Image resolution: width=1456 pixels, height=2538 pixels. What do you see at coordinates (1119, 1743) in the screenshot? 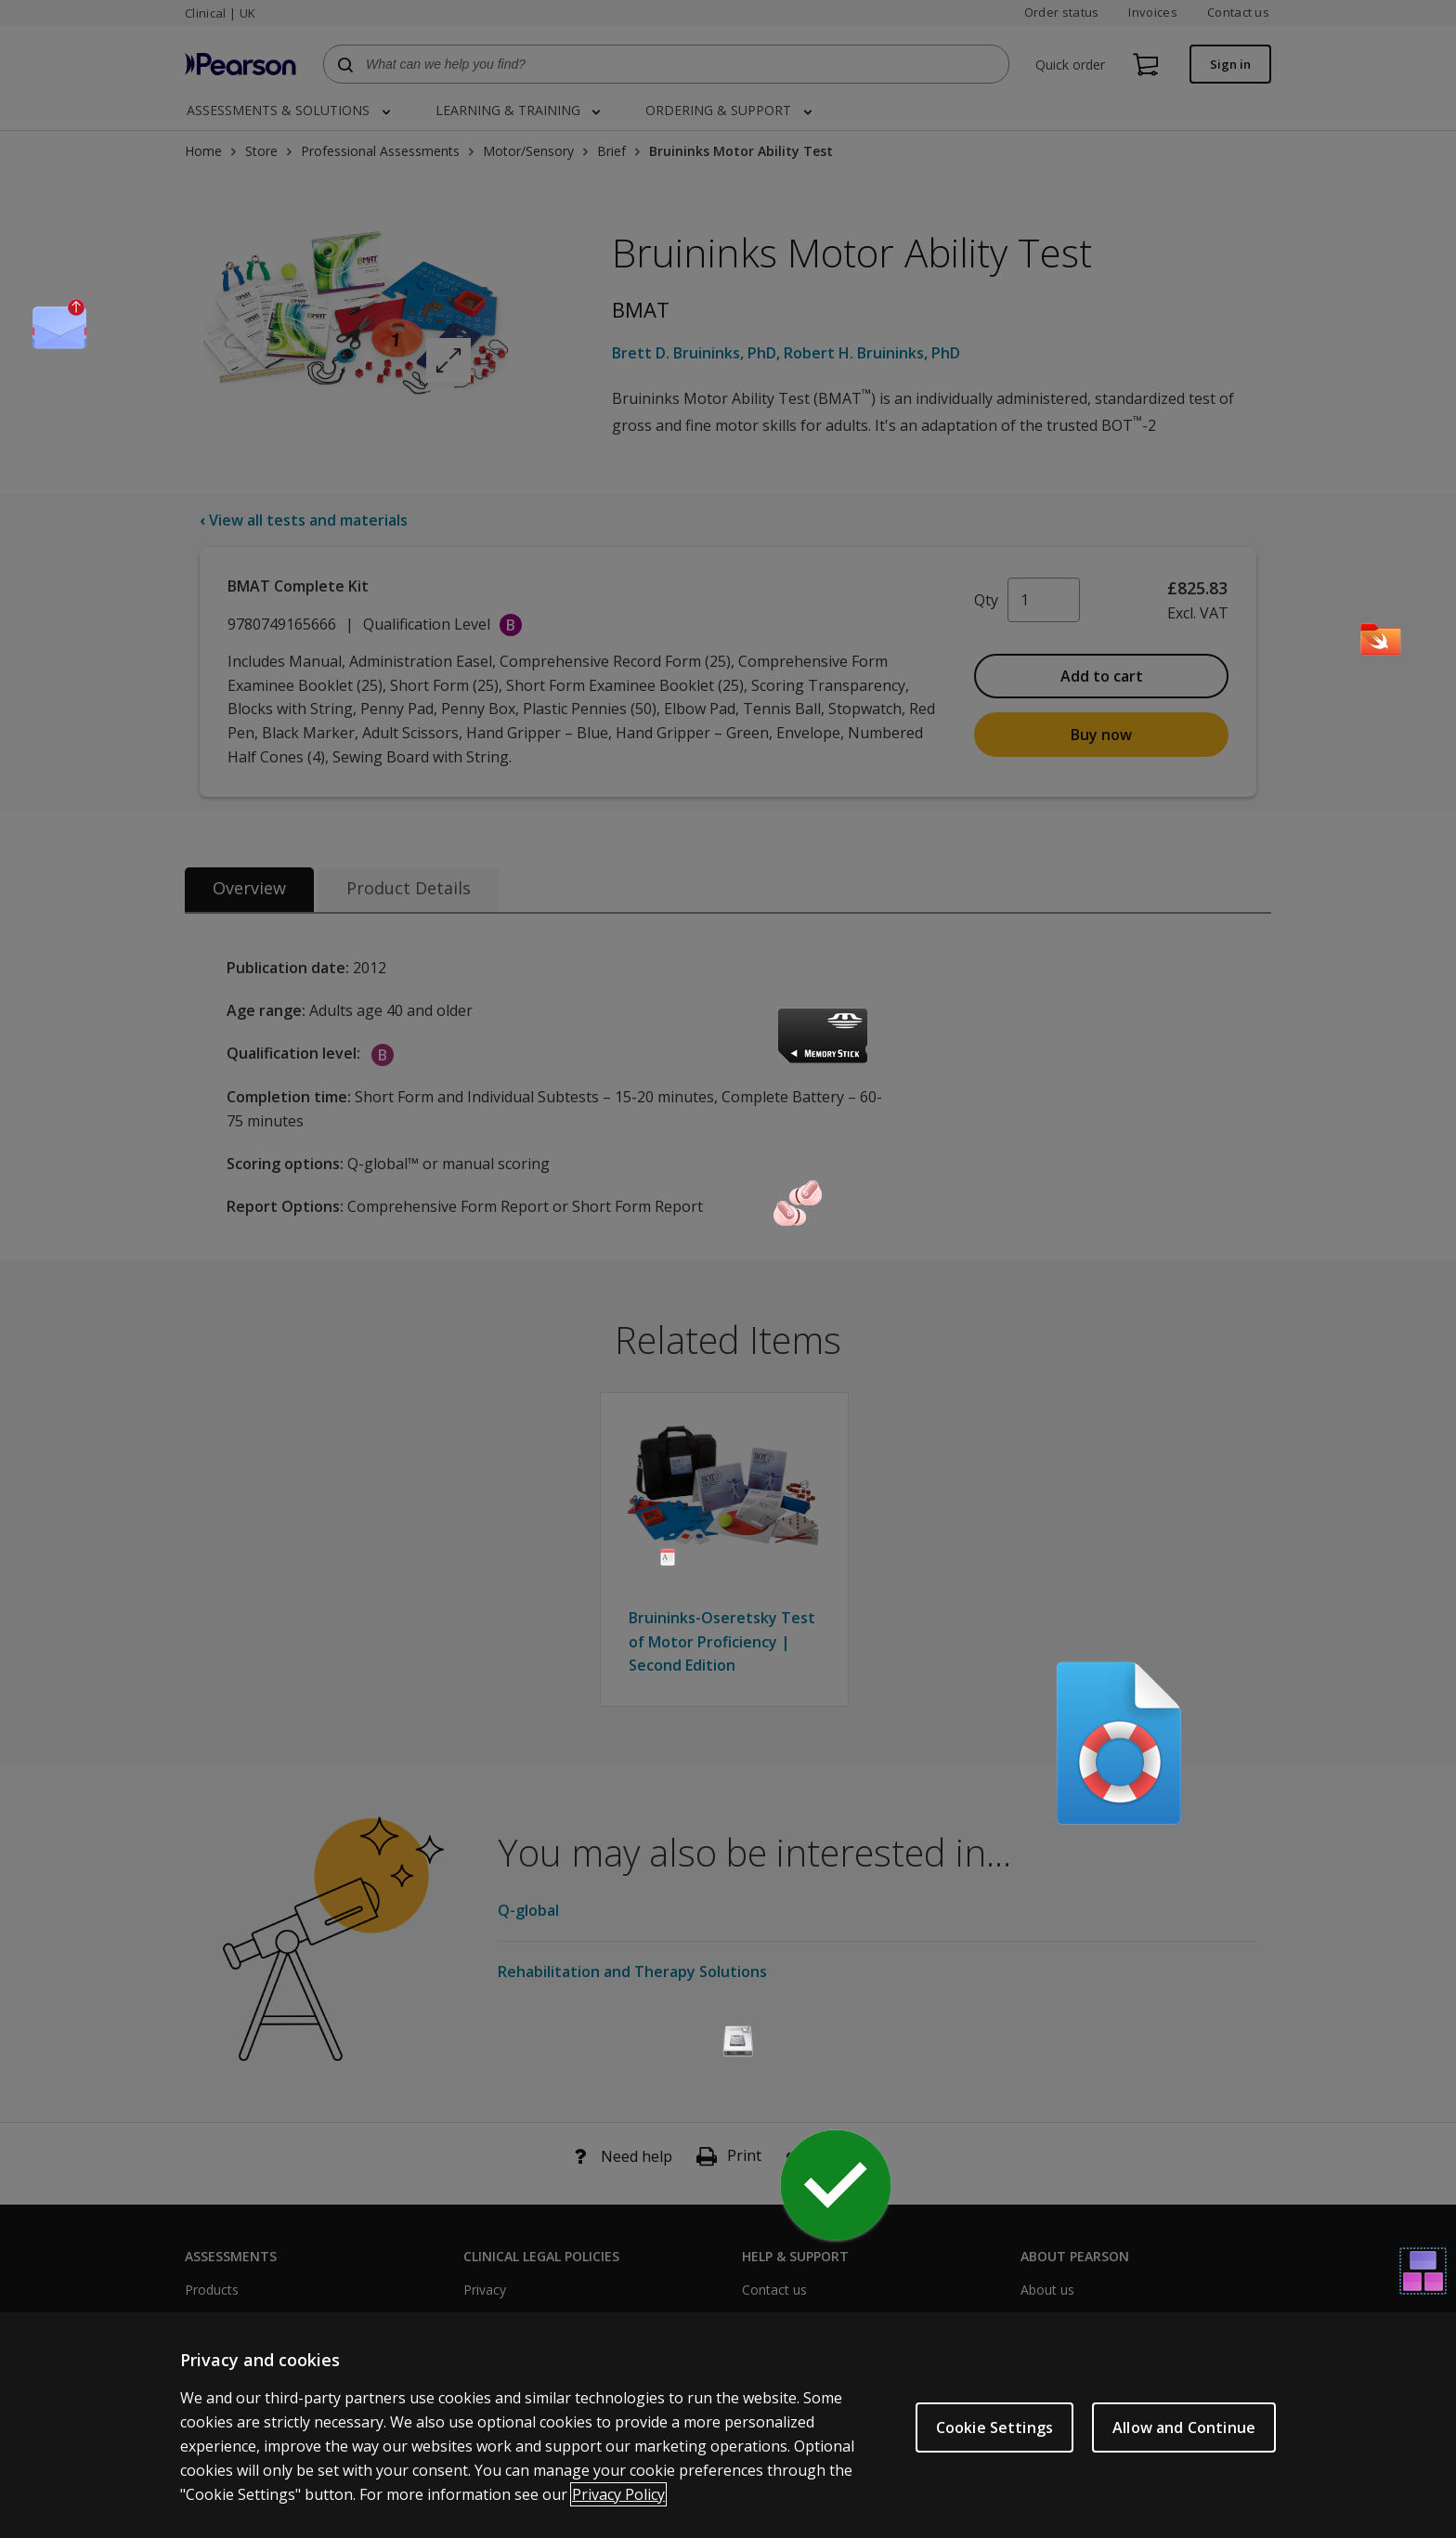
I see `a compiled html help file (.chm)` at bounding box center [1119, 1743].